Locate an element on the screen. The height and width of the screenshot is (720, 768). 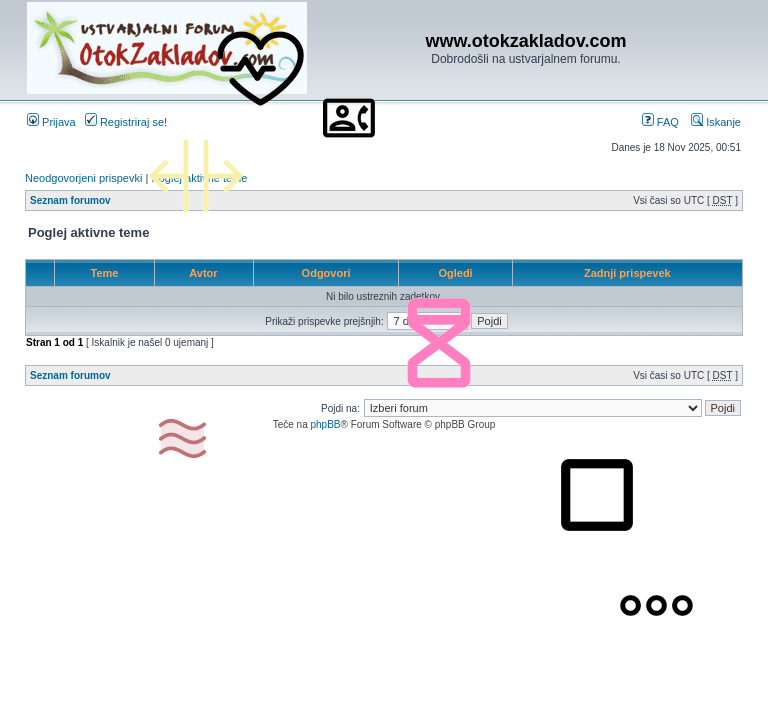
indicates a timer or countdown just started is located at coordinates (439, 343).